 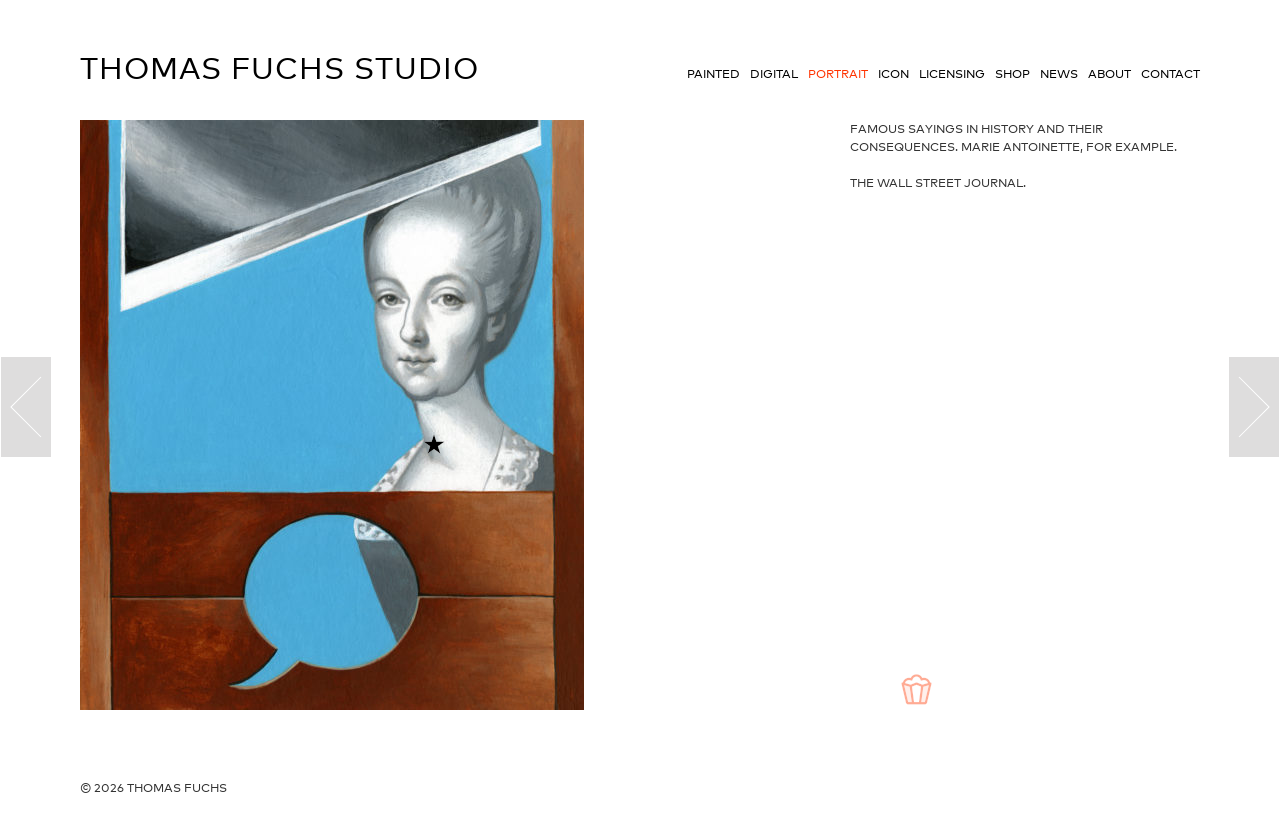 What do you see at coordinates (916, 690) in the screenshot?
I see `access movies or entertainment section` at bounding box center [916, 690].